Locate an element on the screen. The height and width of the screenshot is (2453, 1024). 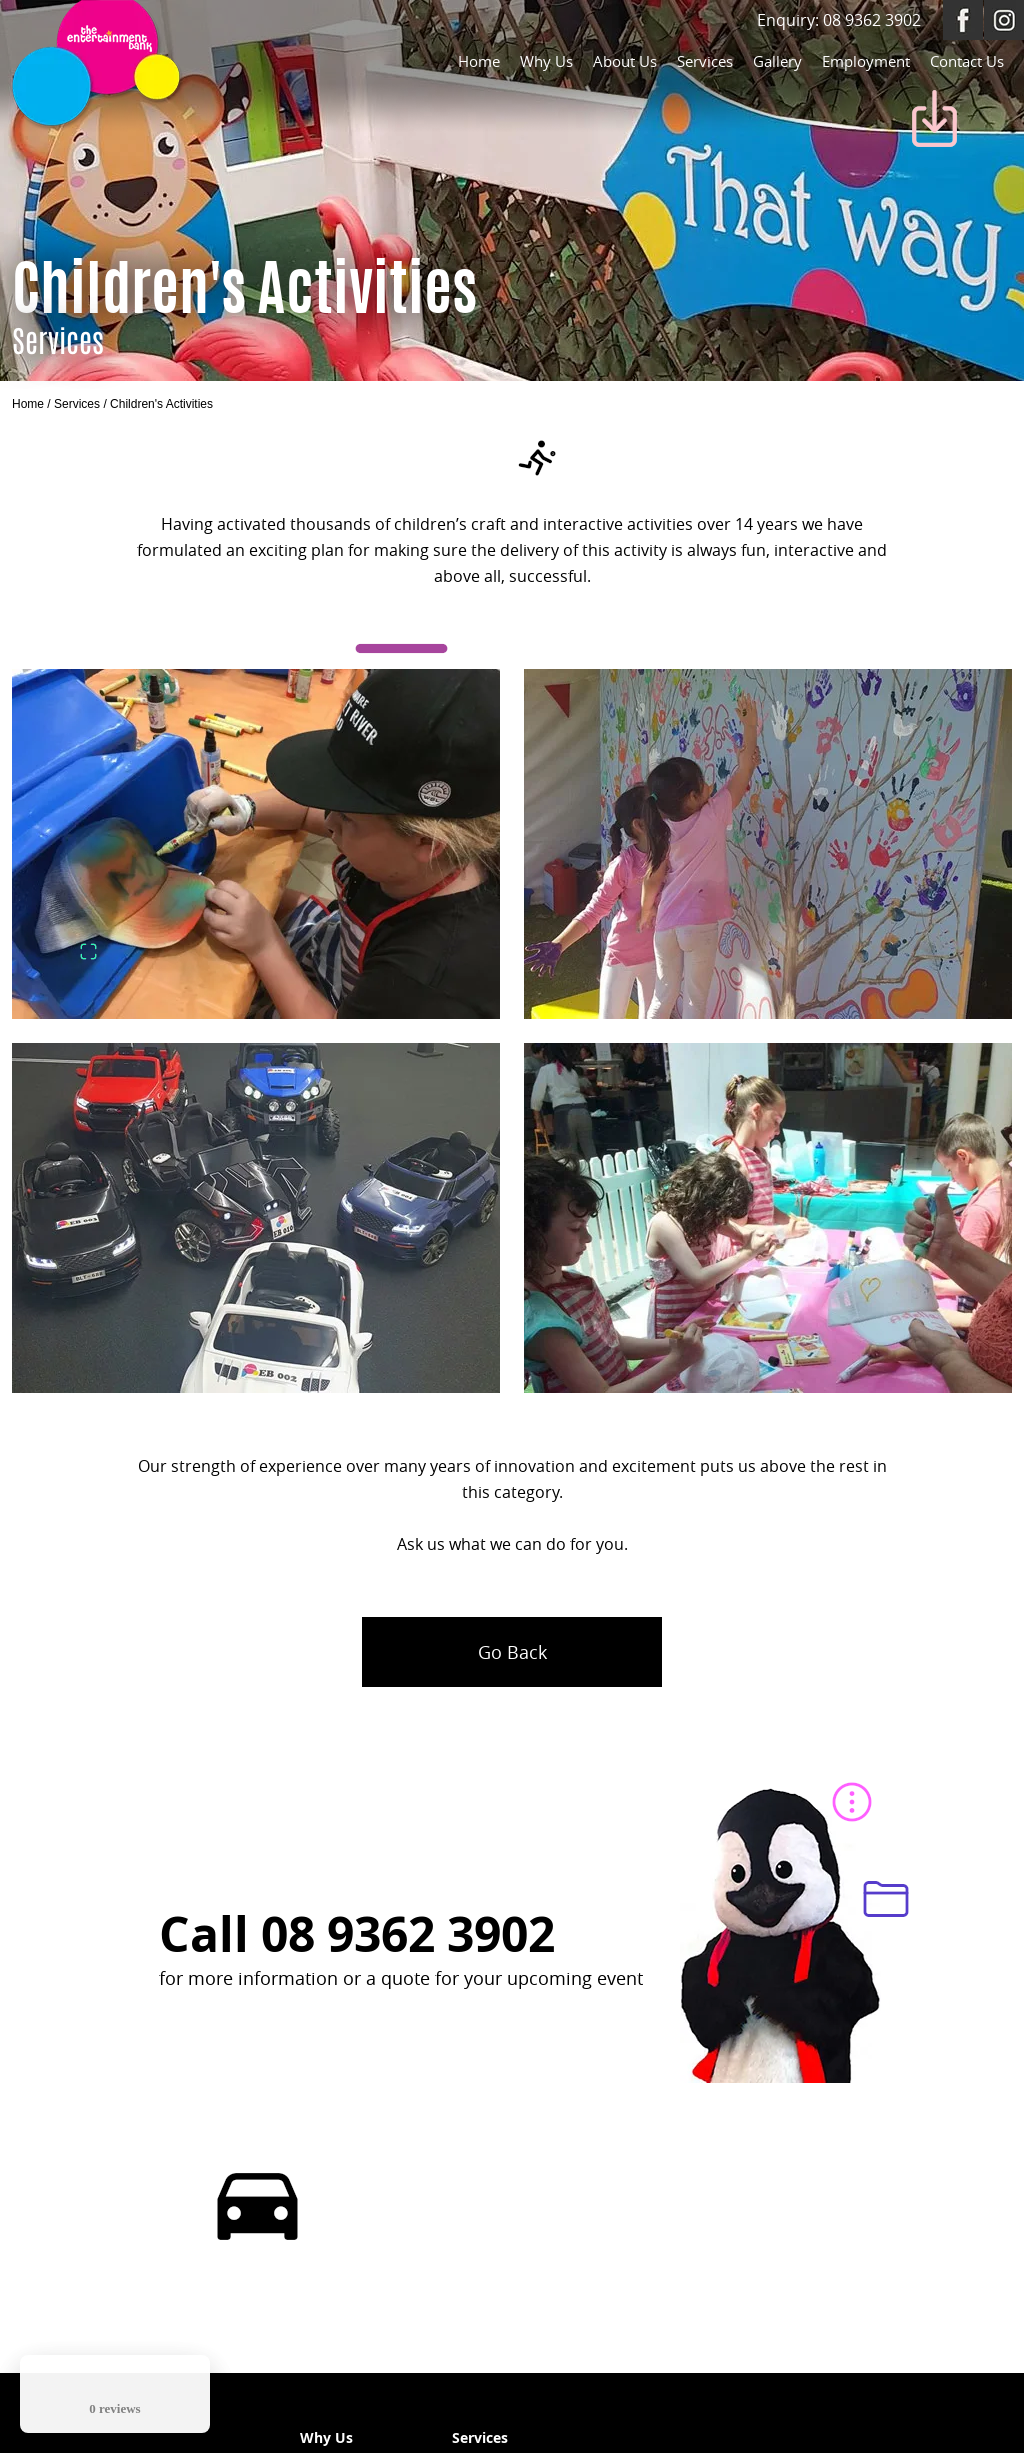
remove an item from a list is located at coordinates (401, 648).